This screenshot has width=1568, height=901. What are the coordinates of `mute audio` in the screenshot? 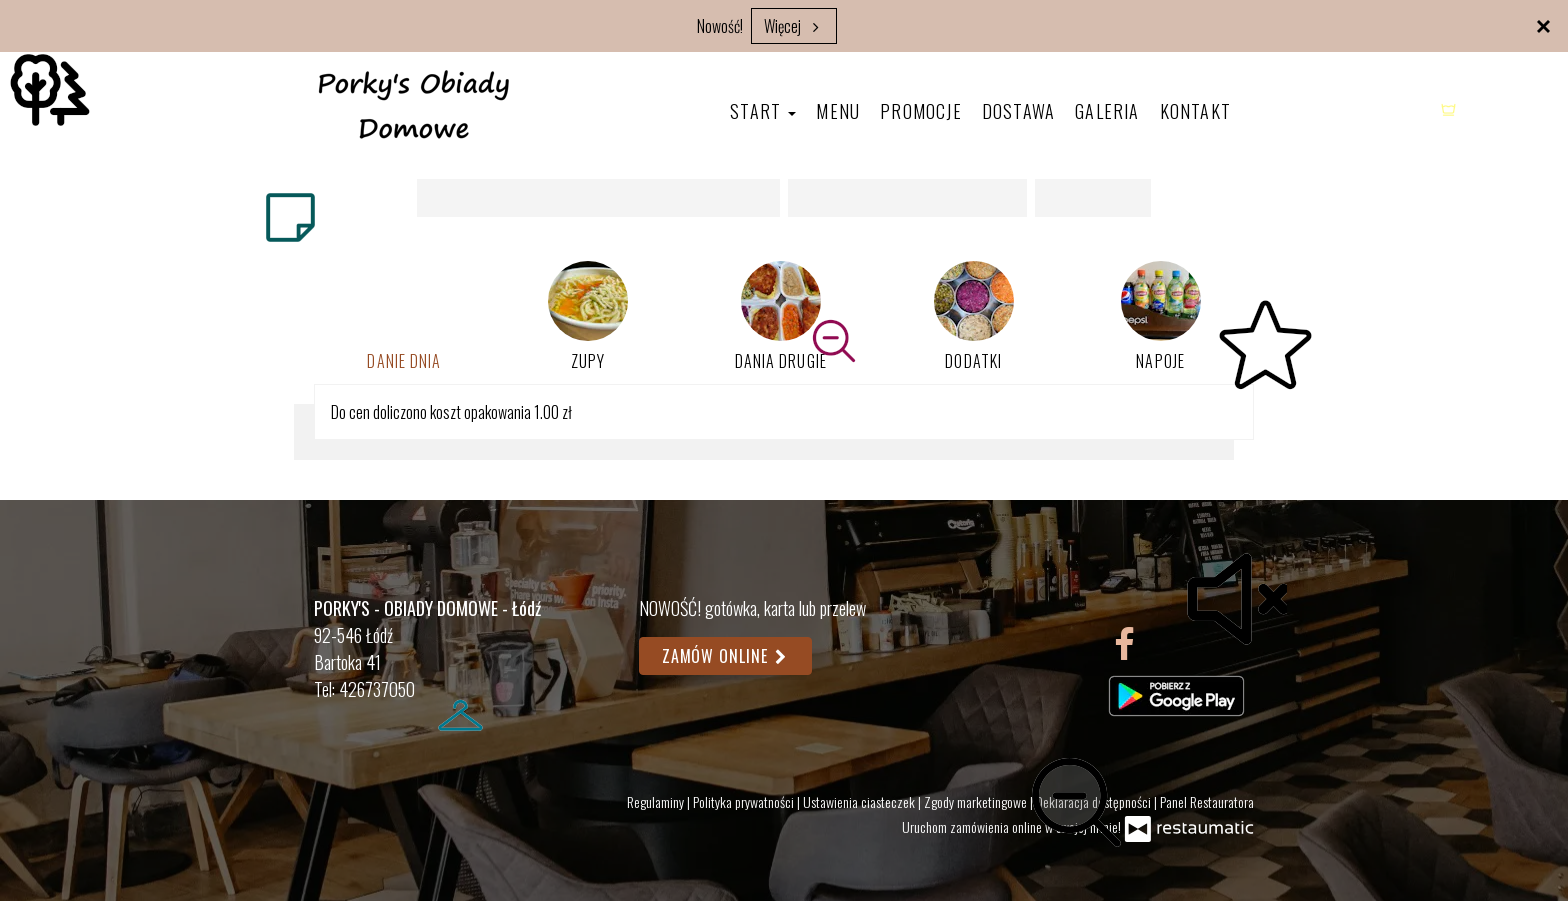 It's located at (1233, 599).